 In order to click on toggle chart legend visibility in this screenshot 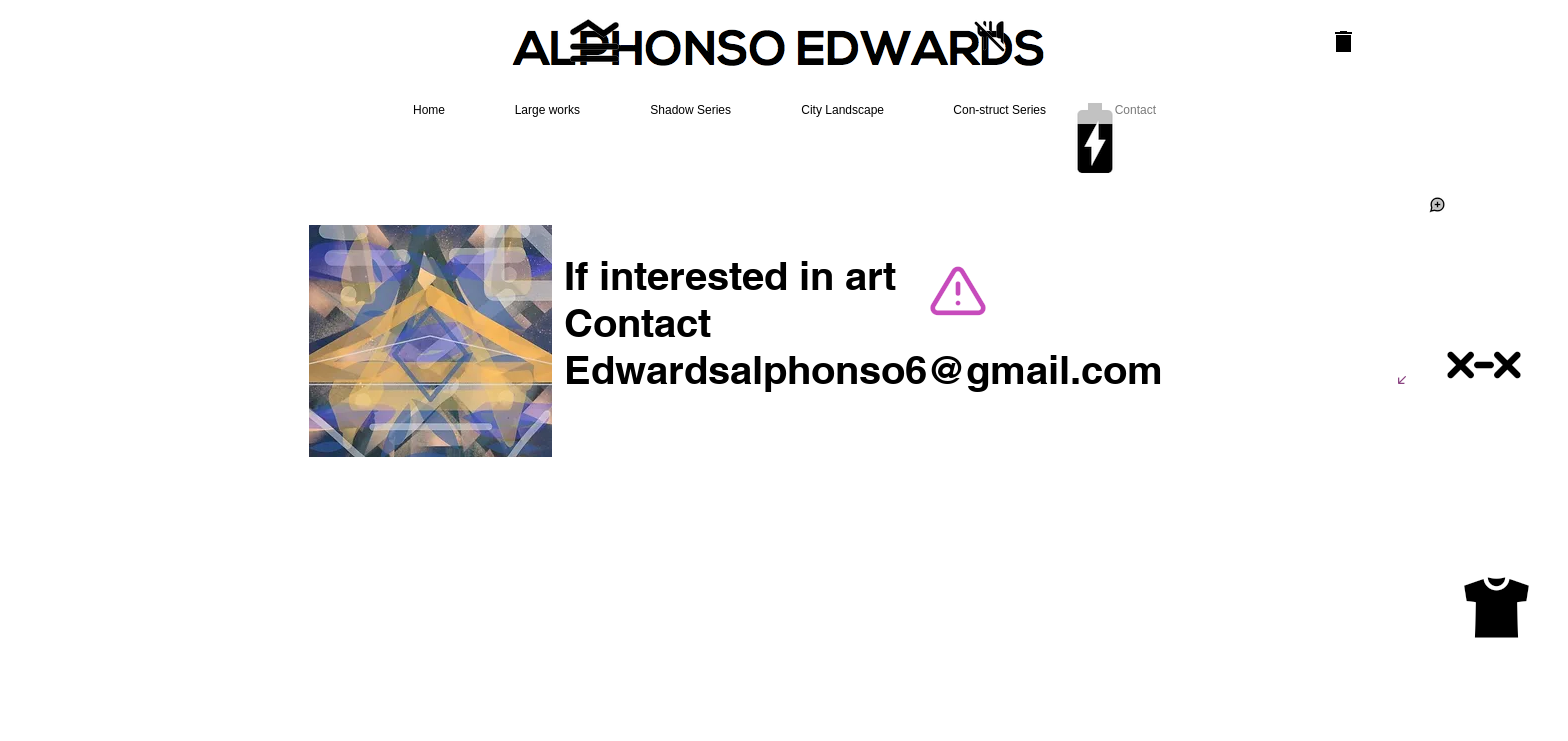, I will do `click(594, 40)`.